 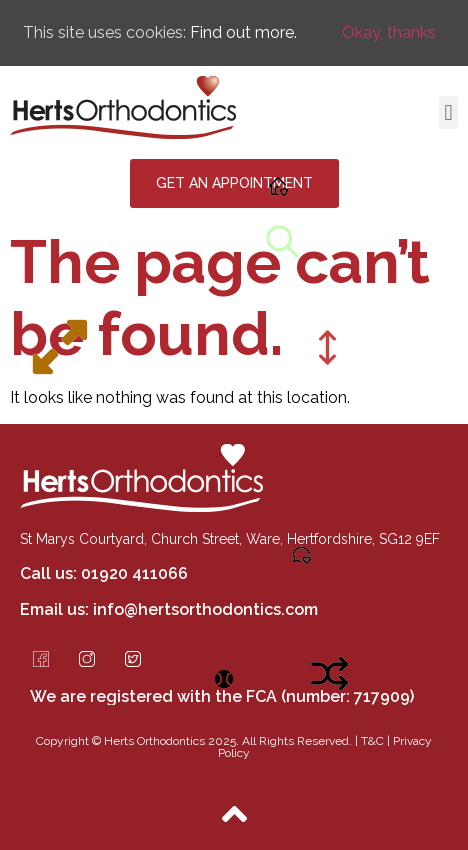 I want to click on expand to fullscreen mode, so click(x=60, y=347).